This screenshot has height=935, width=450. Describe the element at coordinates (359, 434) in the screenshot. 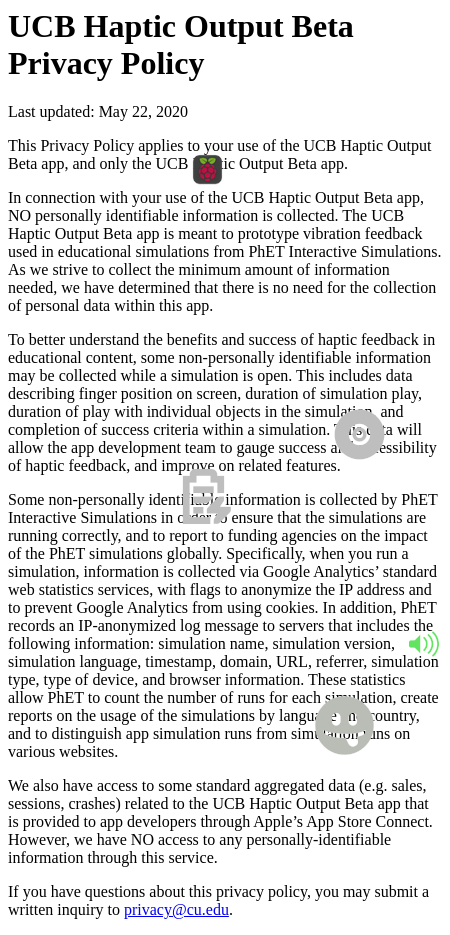

I see `audio CD or optical disc media` at that location.